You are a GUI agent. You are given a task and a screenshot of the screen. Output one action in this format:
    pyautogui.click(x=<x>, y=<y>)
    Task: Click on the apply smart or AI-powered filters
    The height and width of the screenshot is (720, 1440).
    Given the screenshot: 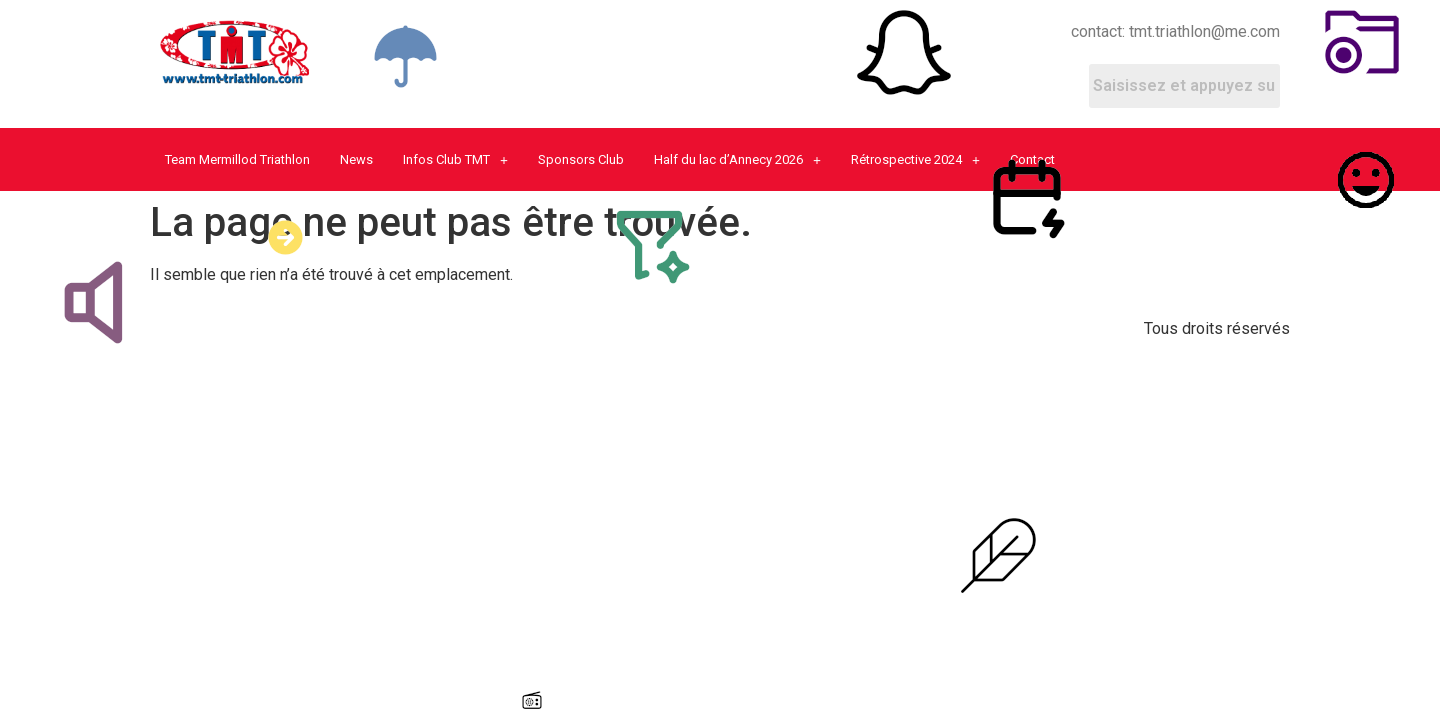 What is the action you would take?
    pyautogui.click(x=649, y=243)
    